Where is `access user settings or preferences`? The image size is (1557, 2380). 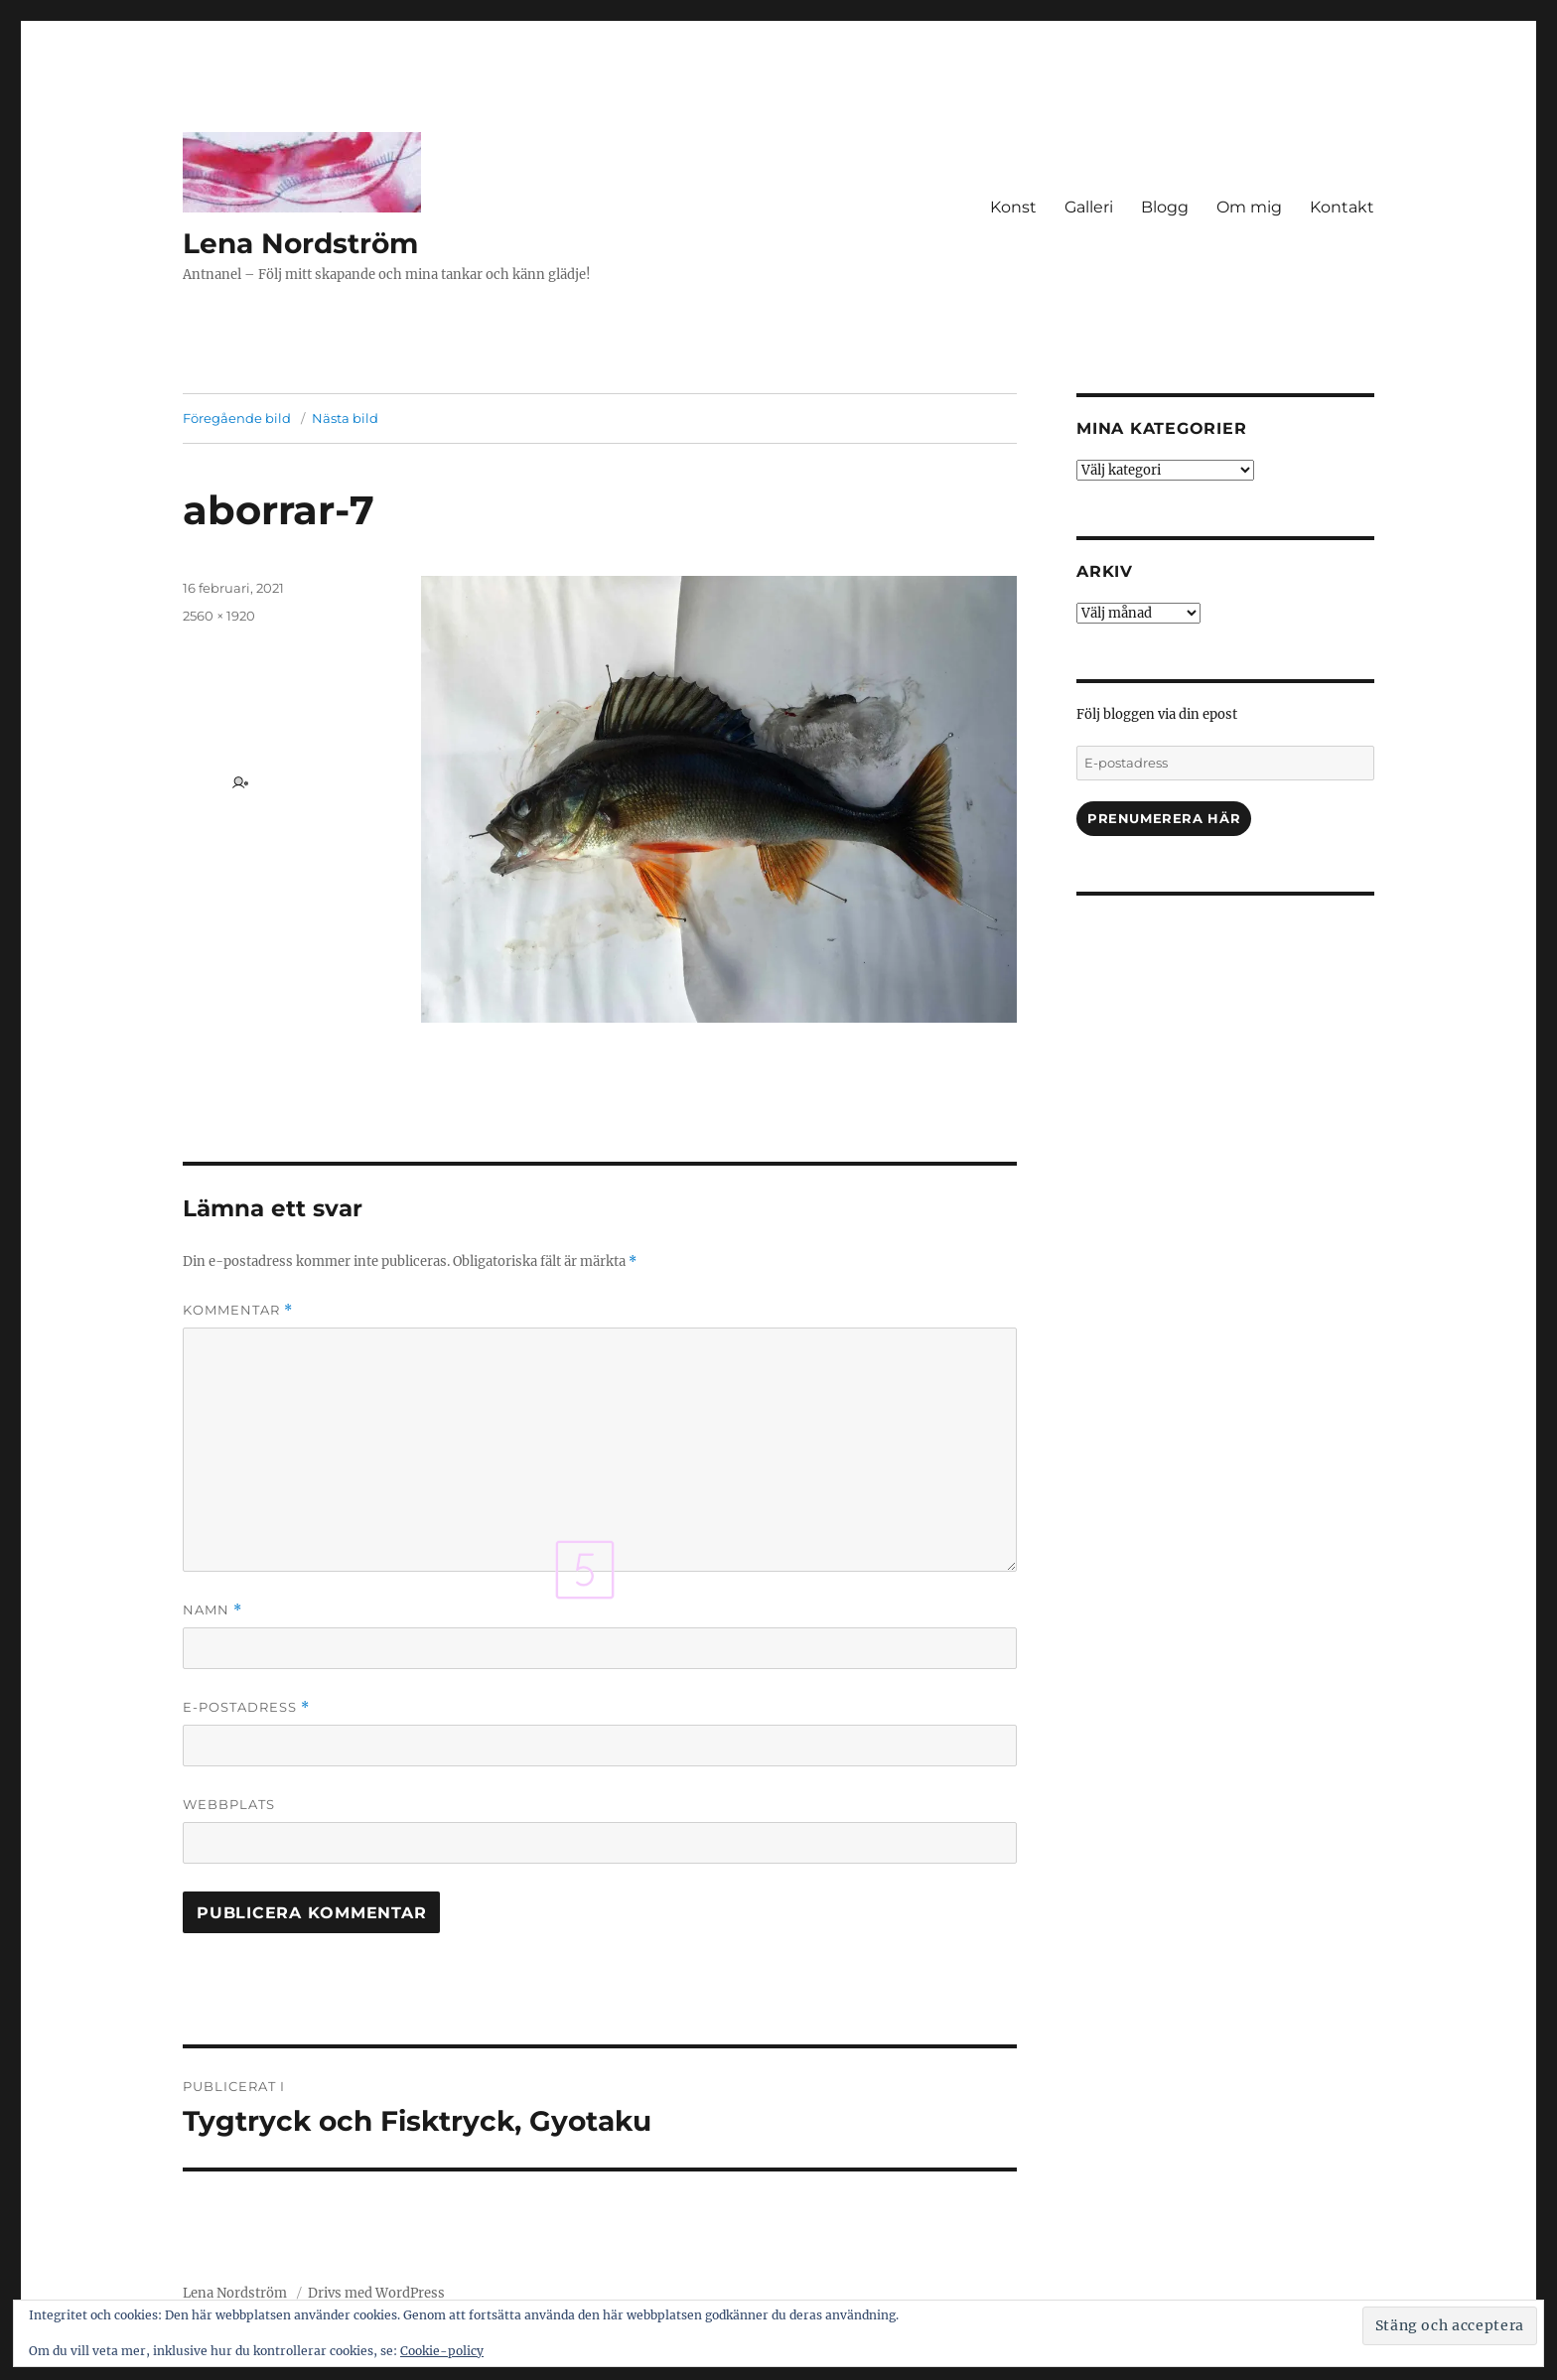 access user settings or preferences is located at coordinates (239, 782).